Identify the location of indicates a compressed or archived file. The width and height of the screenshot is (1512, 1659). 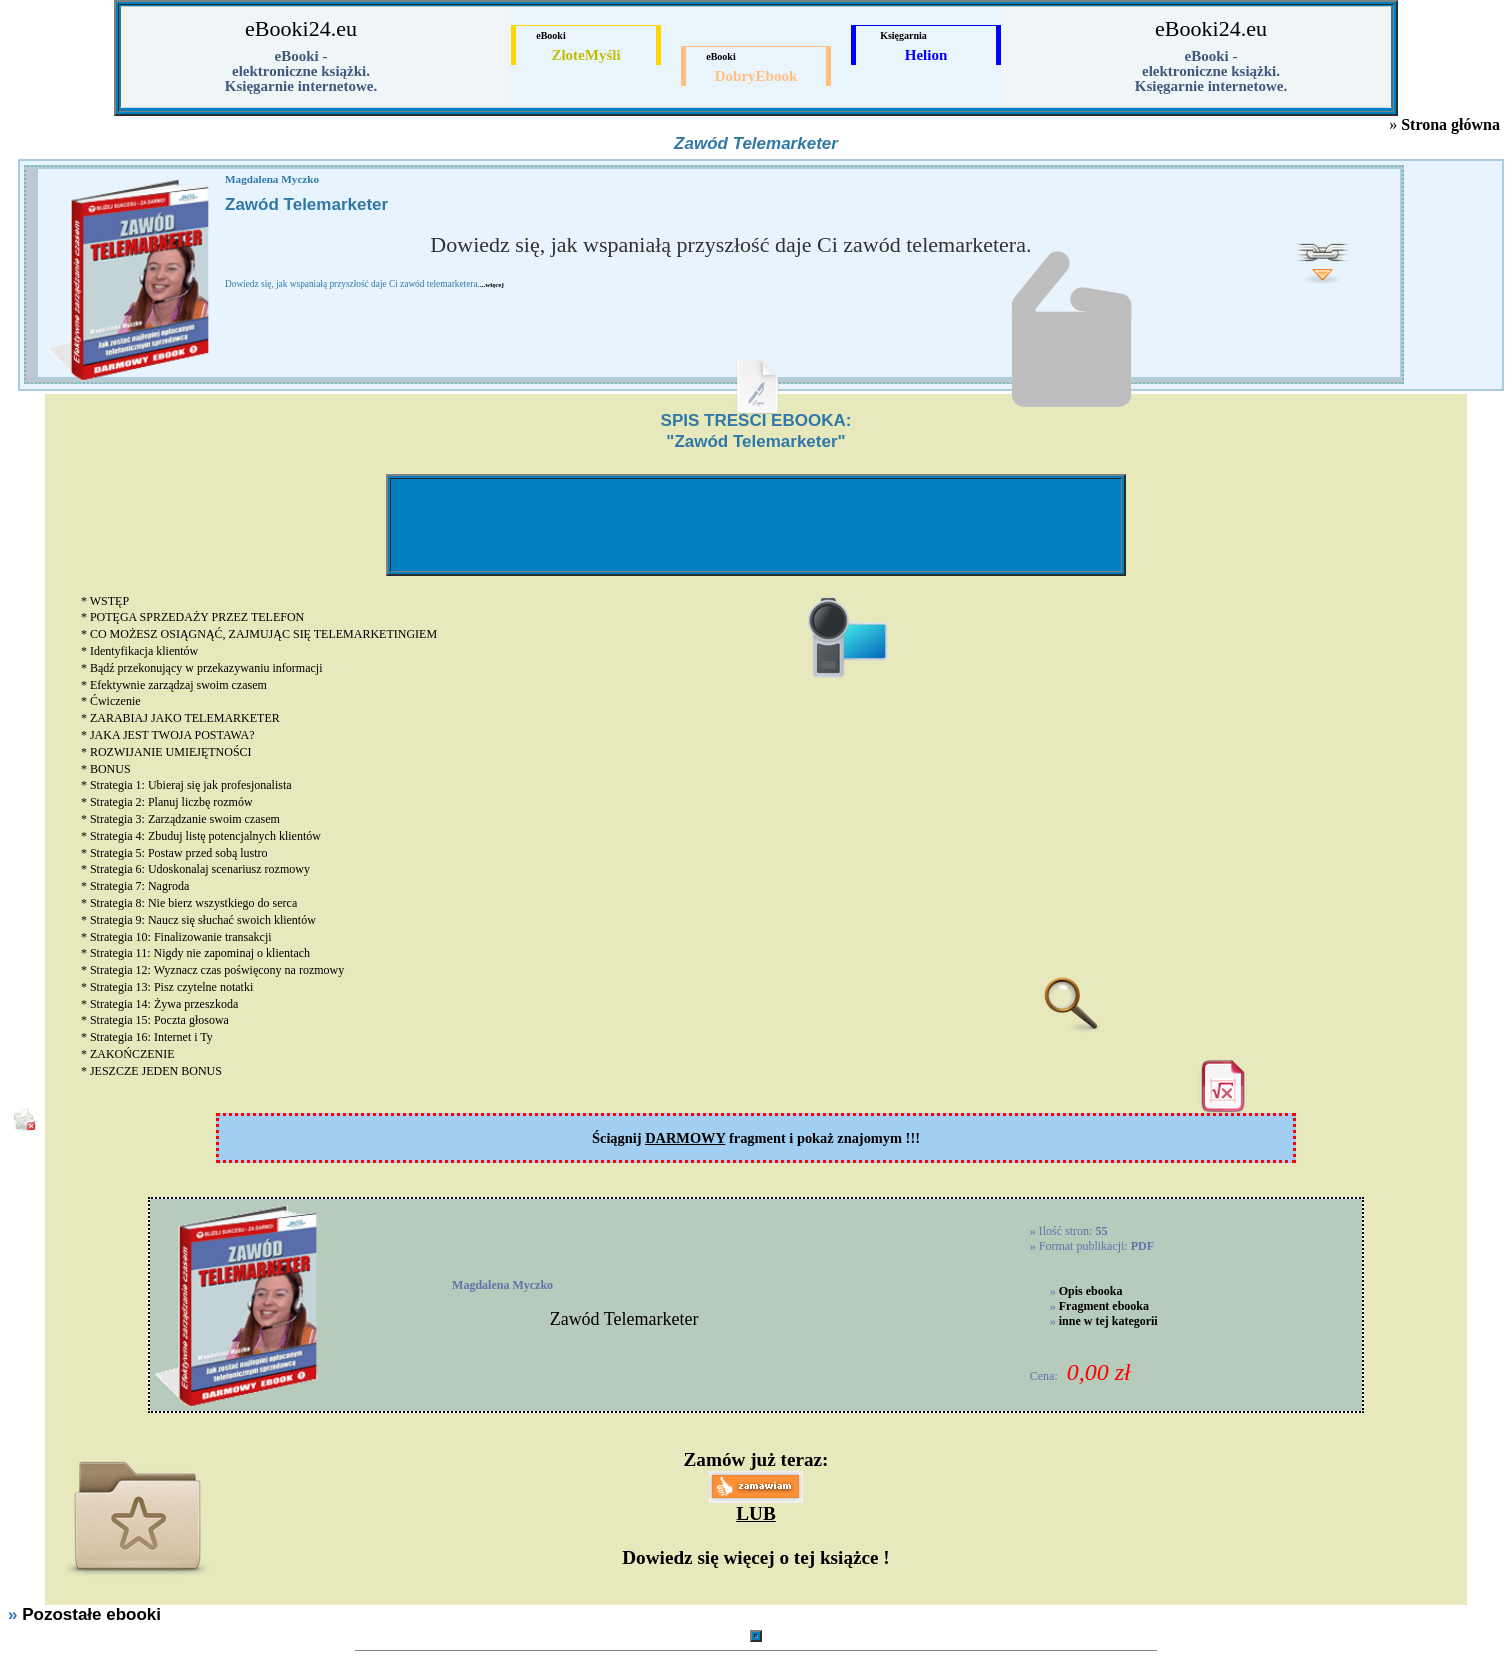
(1071, 311).